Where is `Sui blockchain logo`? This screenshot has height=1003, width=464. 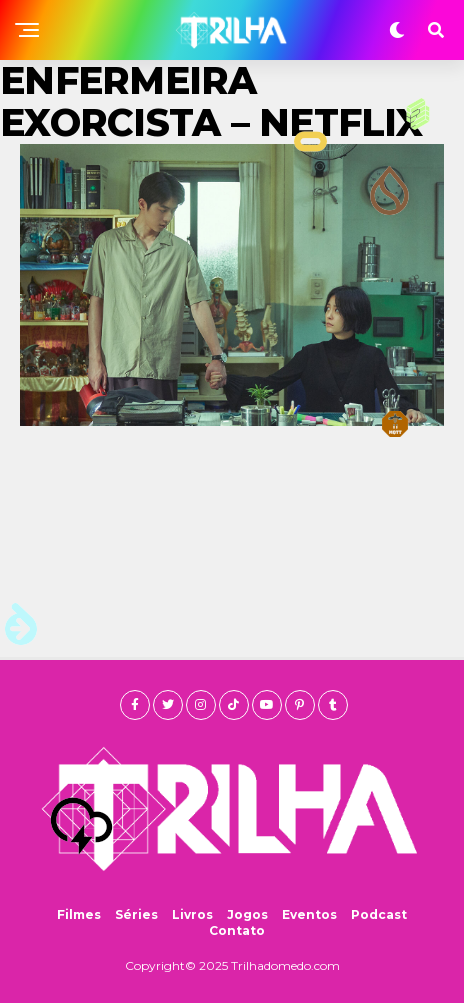 Sui blockchain logo is located at coordinates (389, 190).